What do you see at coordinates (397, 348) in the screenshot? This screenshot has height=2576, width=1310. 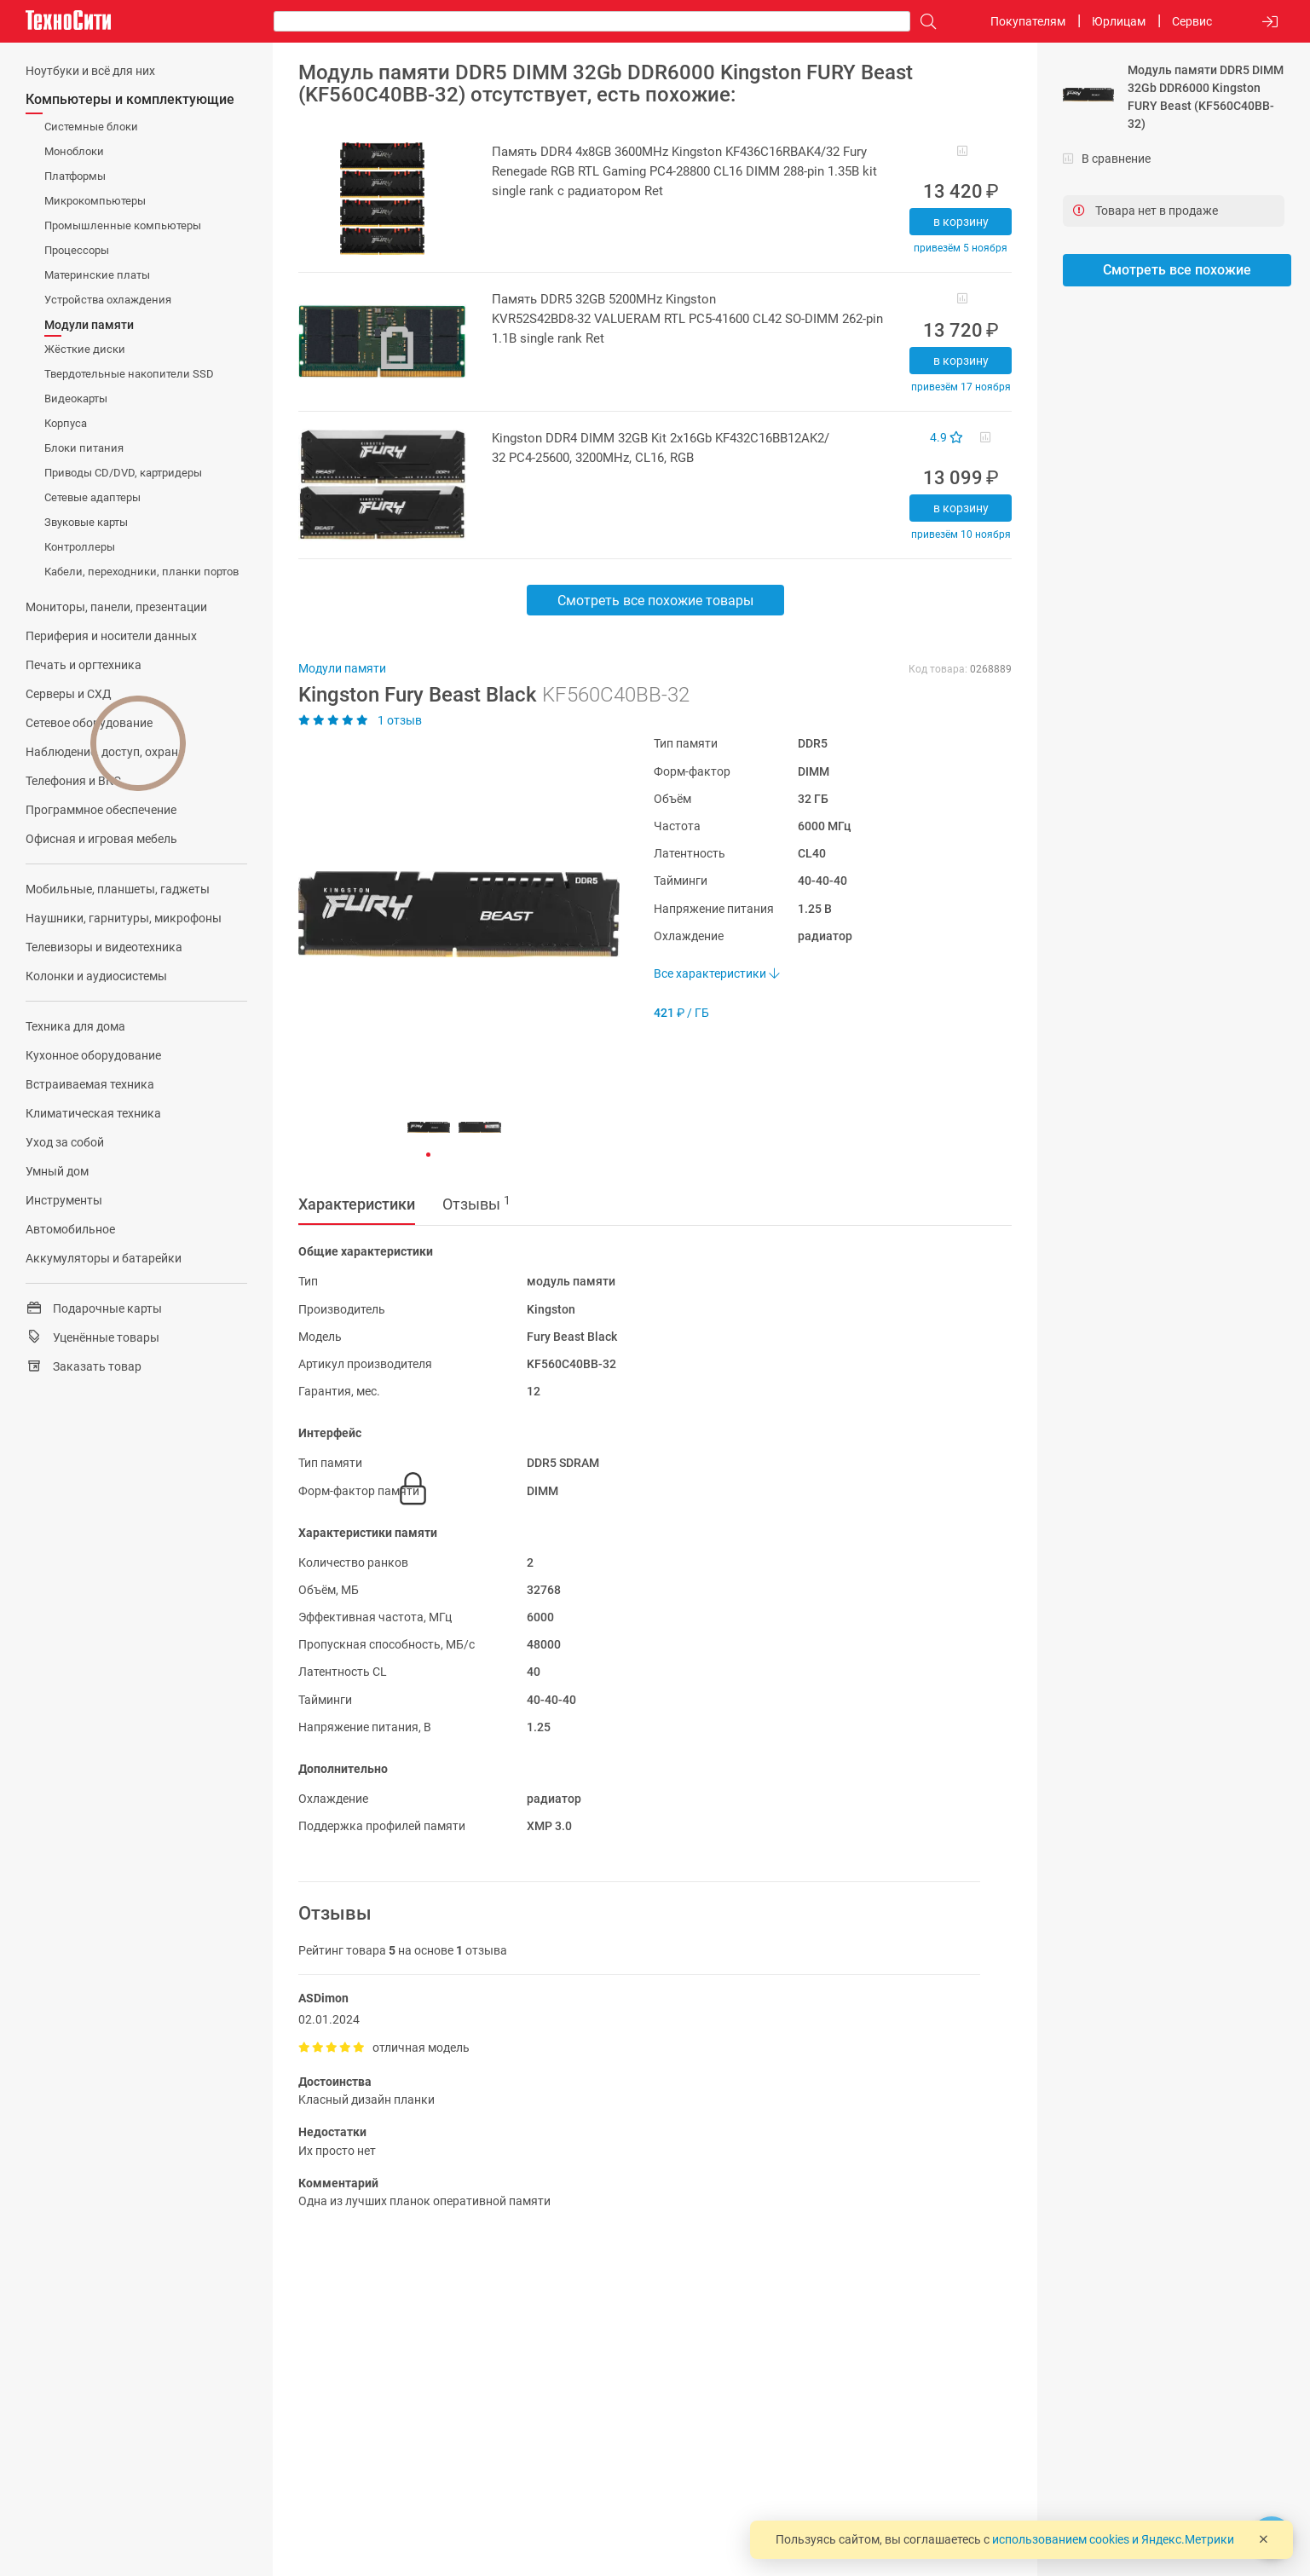 I see `indicates low battery level` at bounding box center [397, 348].